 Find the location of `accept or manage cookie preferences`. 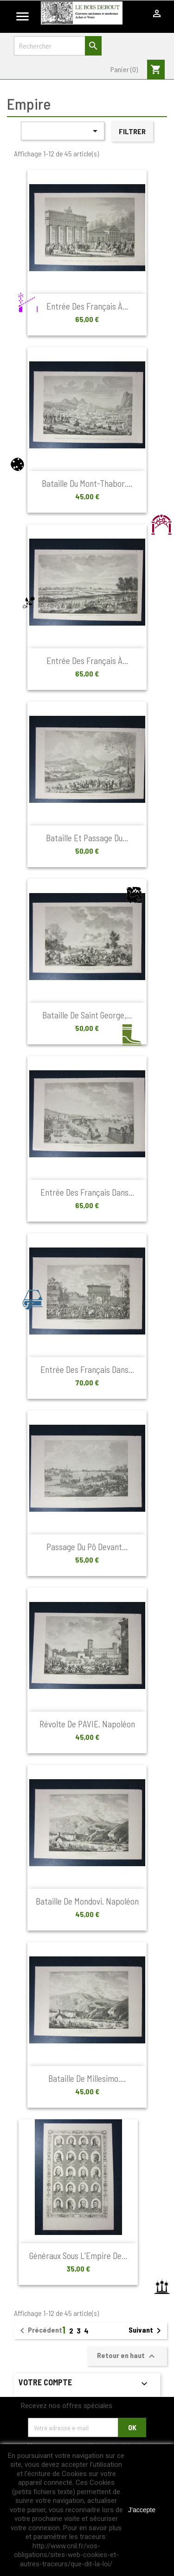

accept or manage cookie preferences is located at coordinates (17, 464).